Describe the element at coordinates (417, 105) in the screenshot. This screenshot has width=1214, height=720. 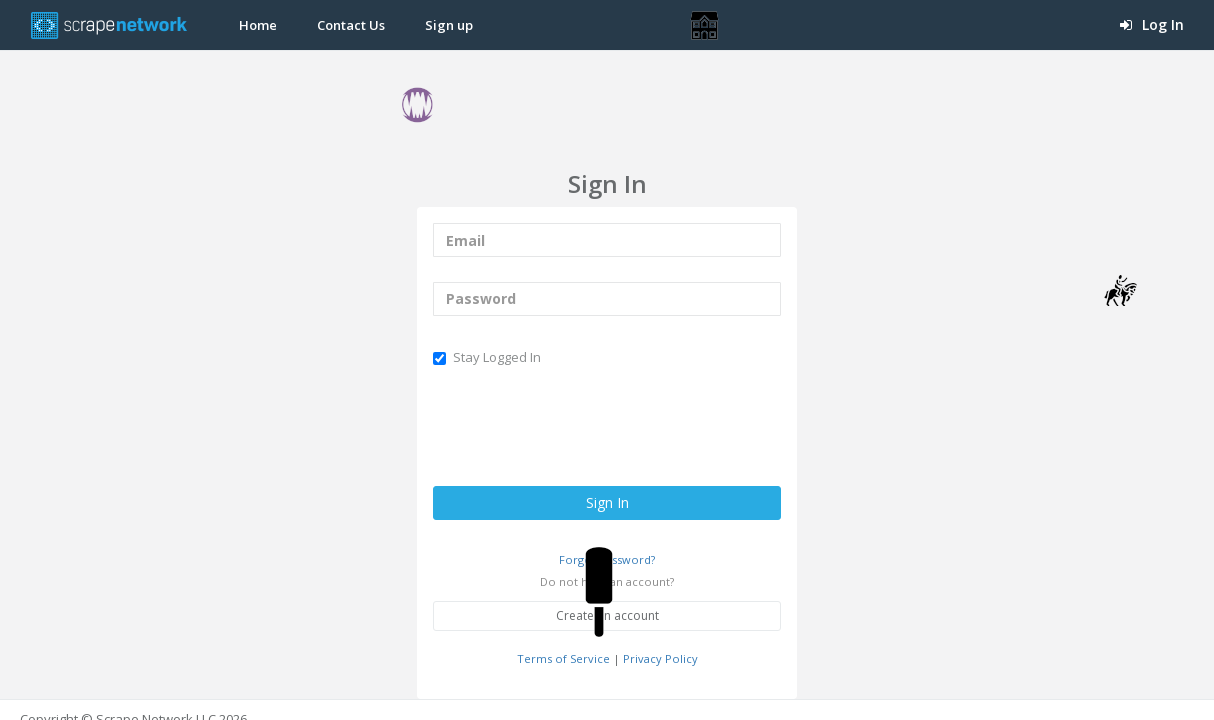
I see `indicates vampire or monster character class` at that location.